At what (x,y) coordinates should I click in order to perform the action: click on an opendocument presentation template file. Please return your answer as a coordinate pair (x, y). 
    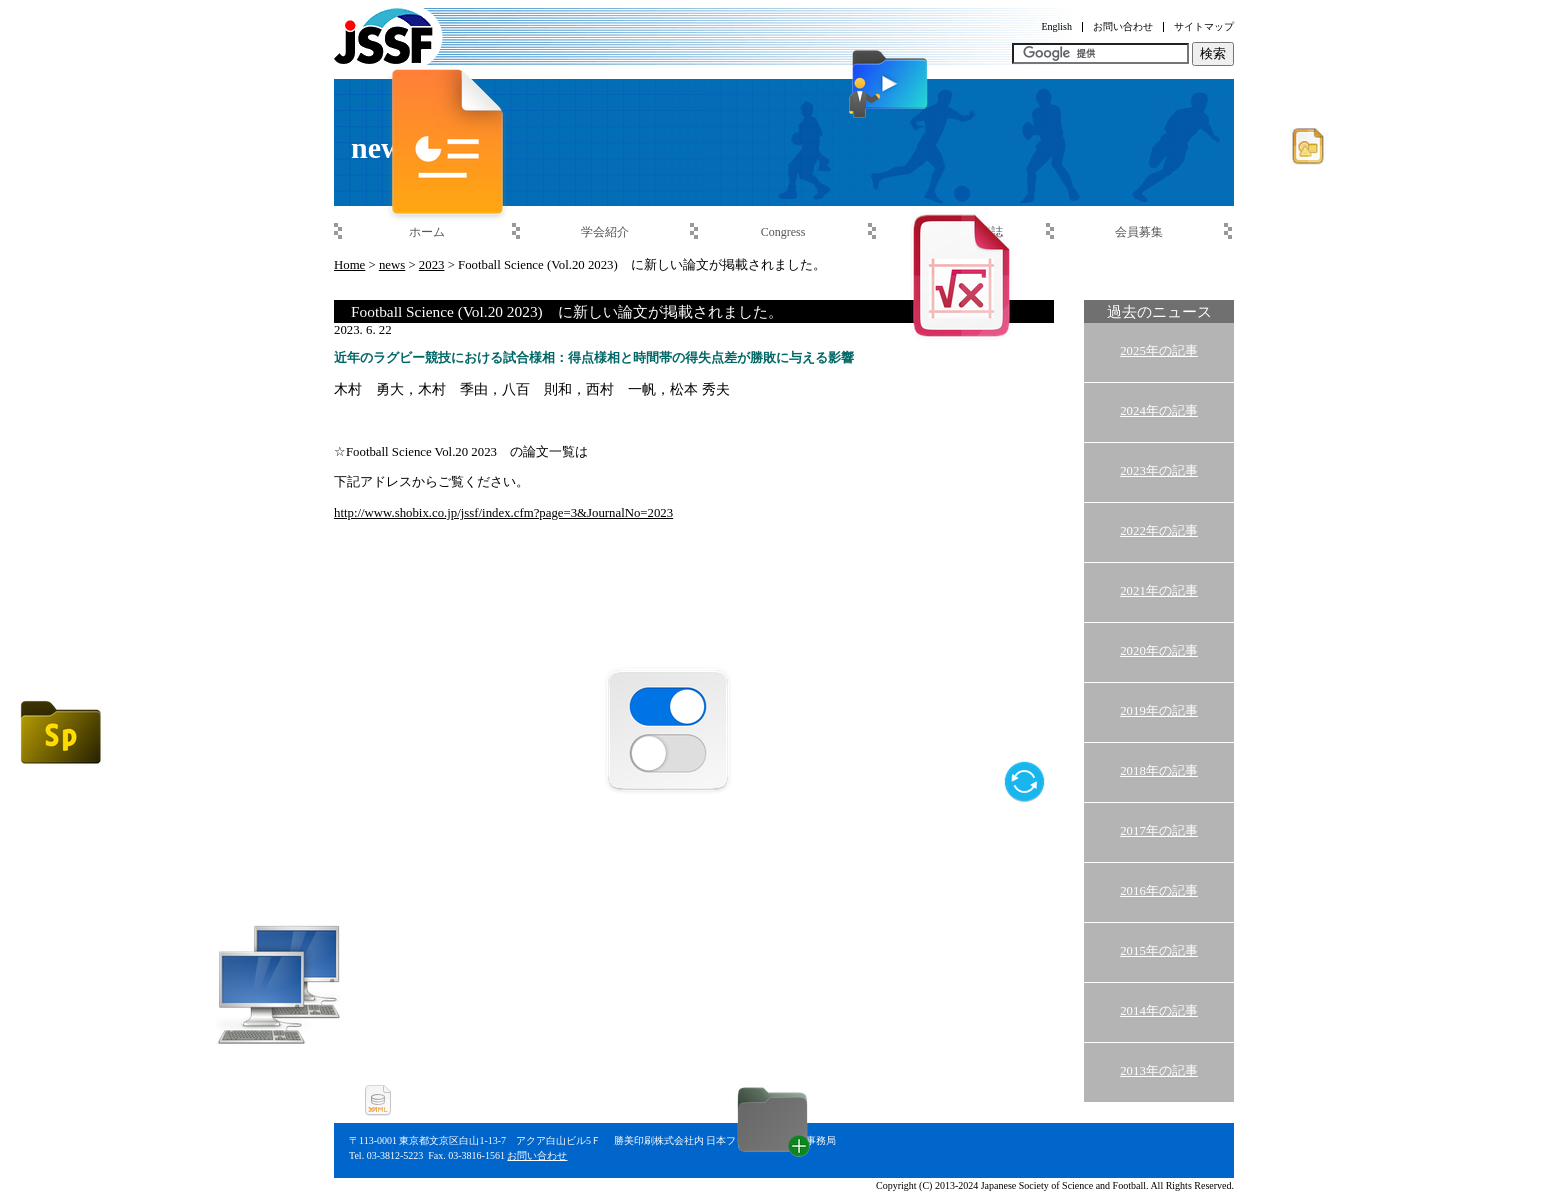
    Looking at the image, I should click on (447, 144).